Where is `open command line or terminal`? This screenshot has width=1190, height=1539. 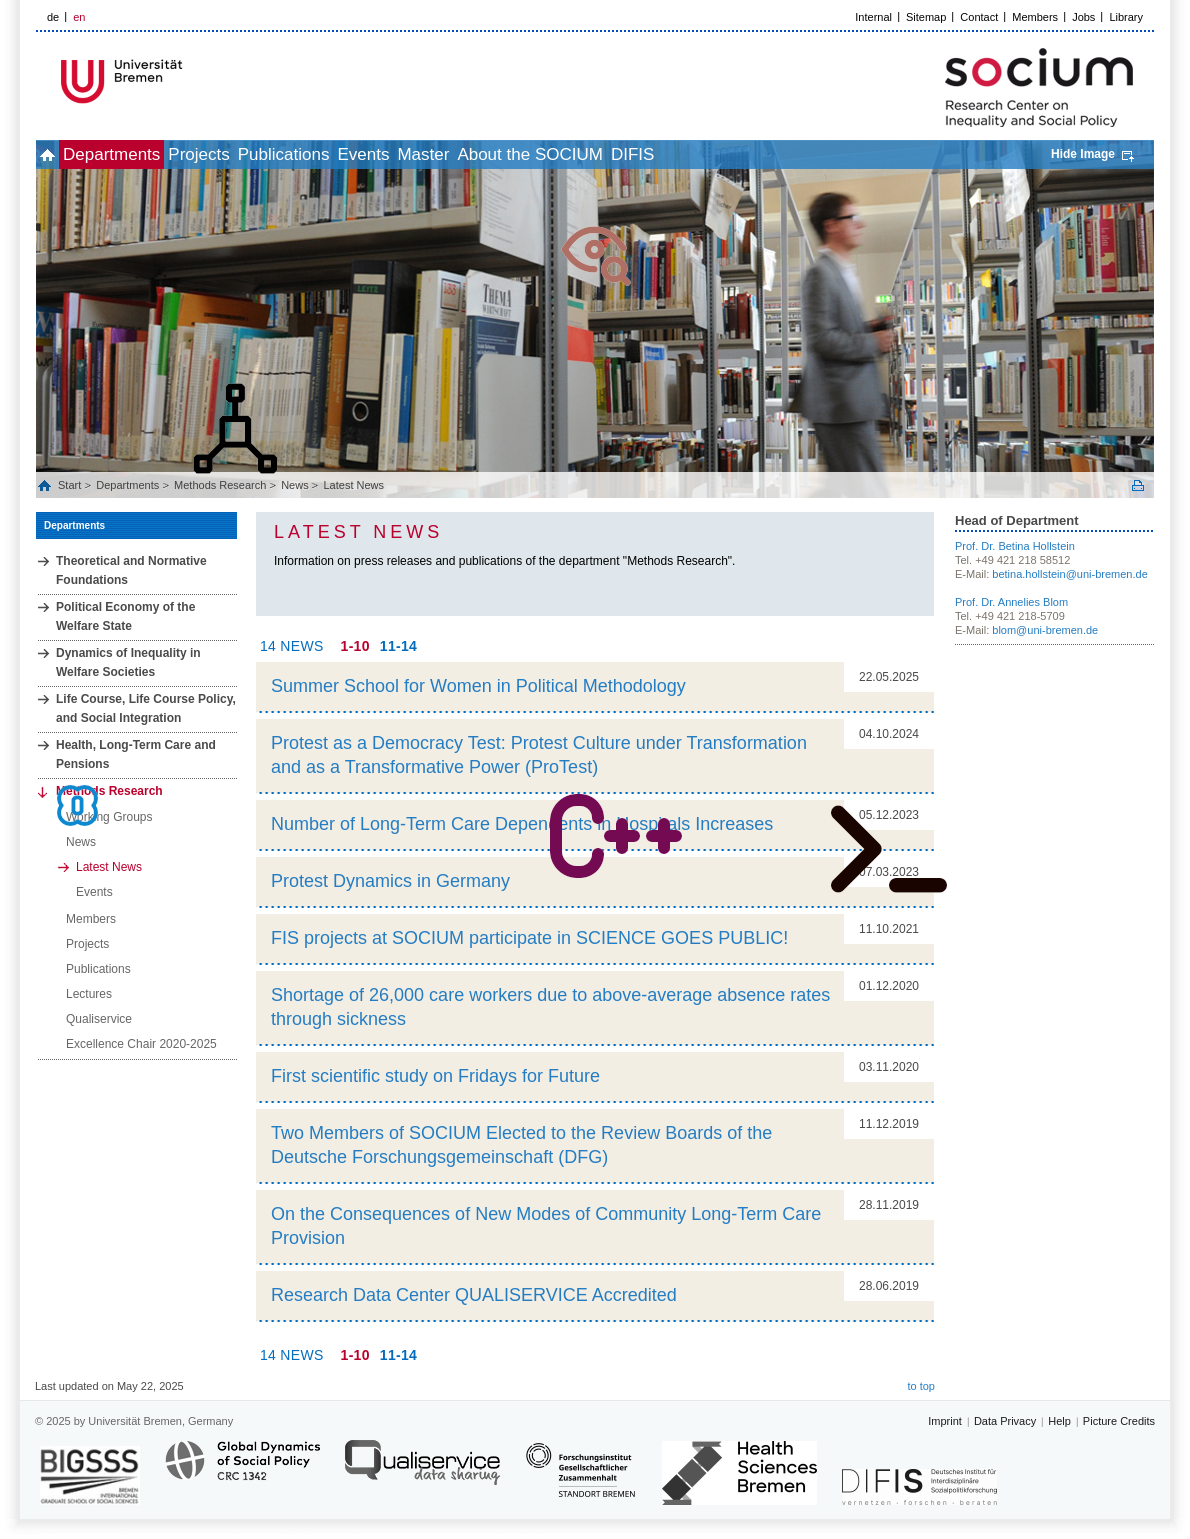
open command line or terminal is located at coordinates (889, 849).